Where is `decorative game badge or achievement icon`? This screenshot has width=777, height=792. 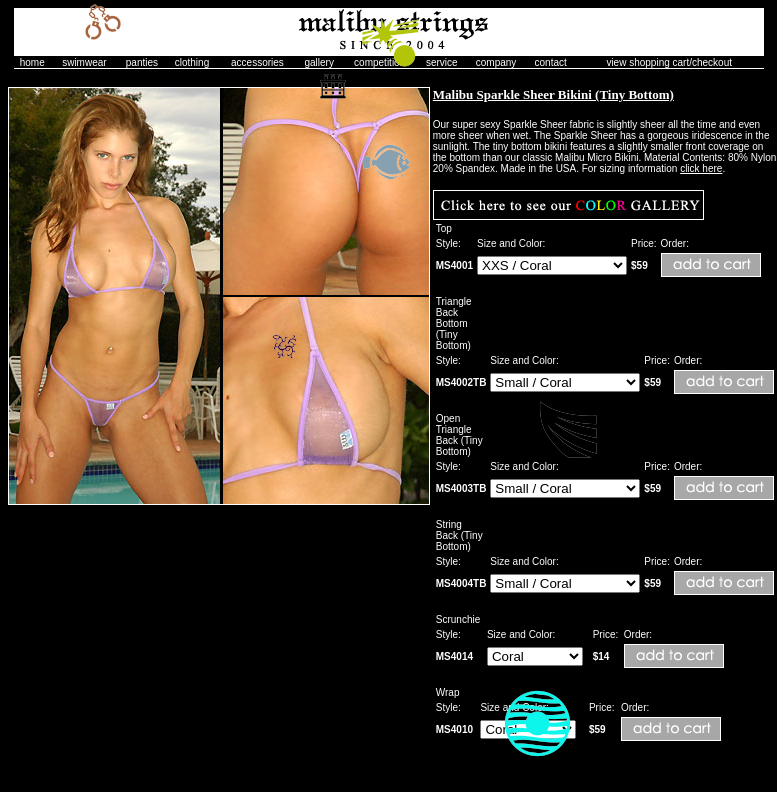 decorative game badge or achievement icon is located at coordinates (537, 723).